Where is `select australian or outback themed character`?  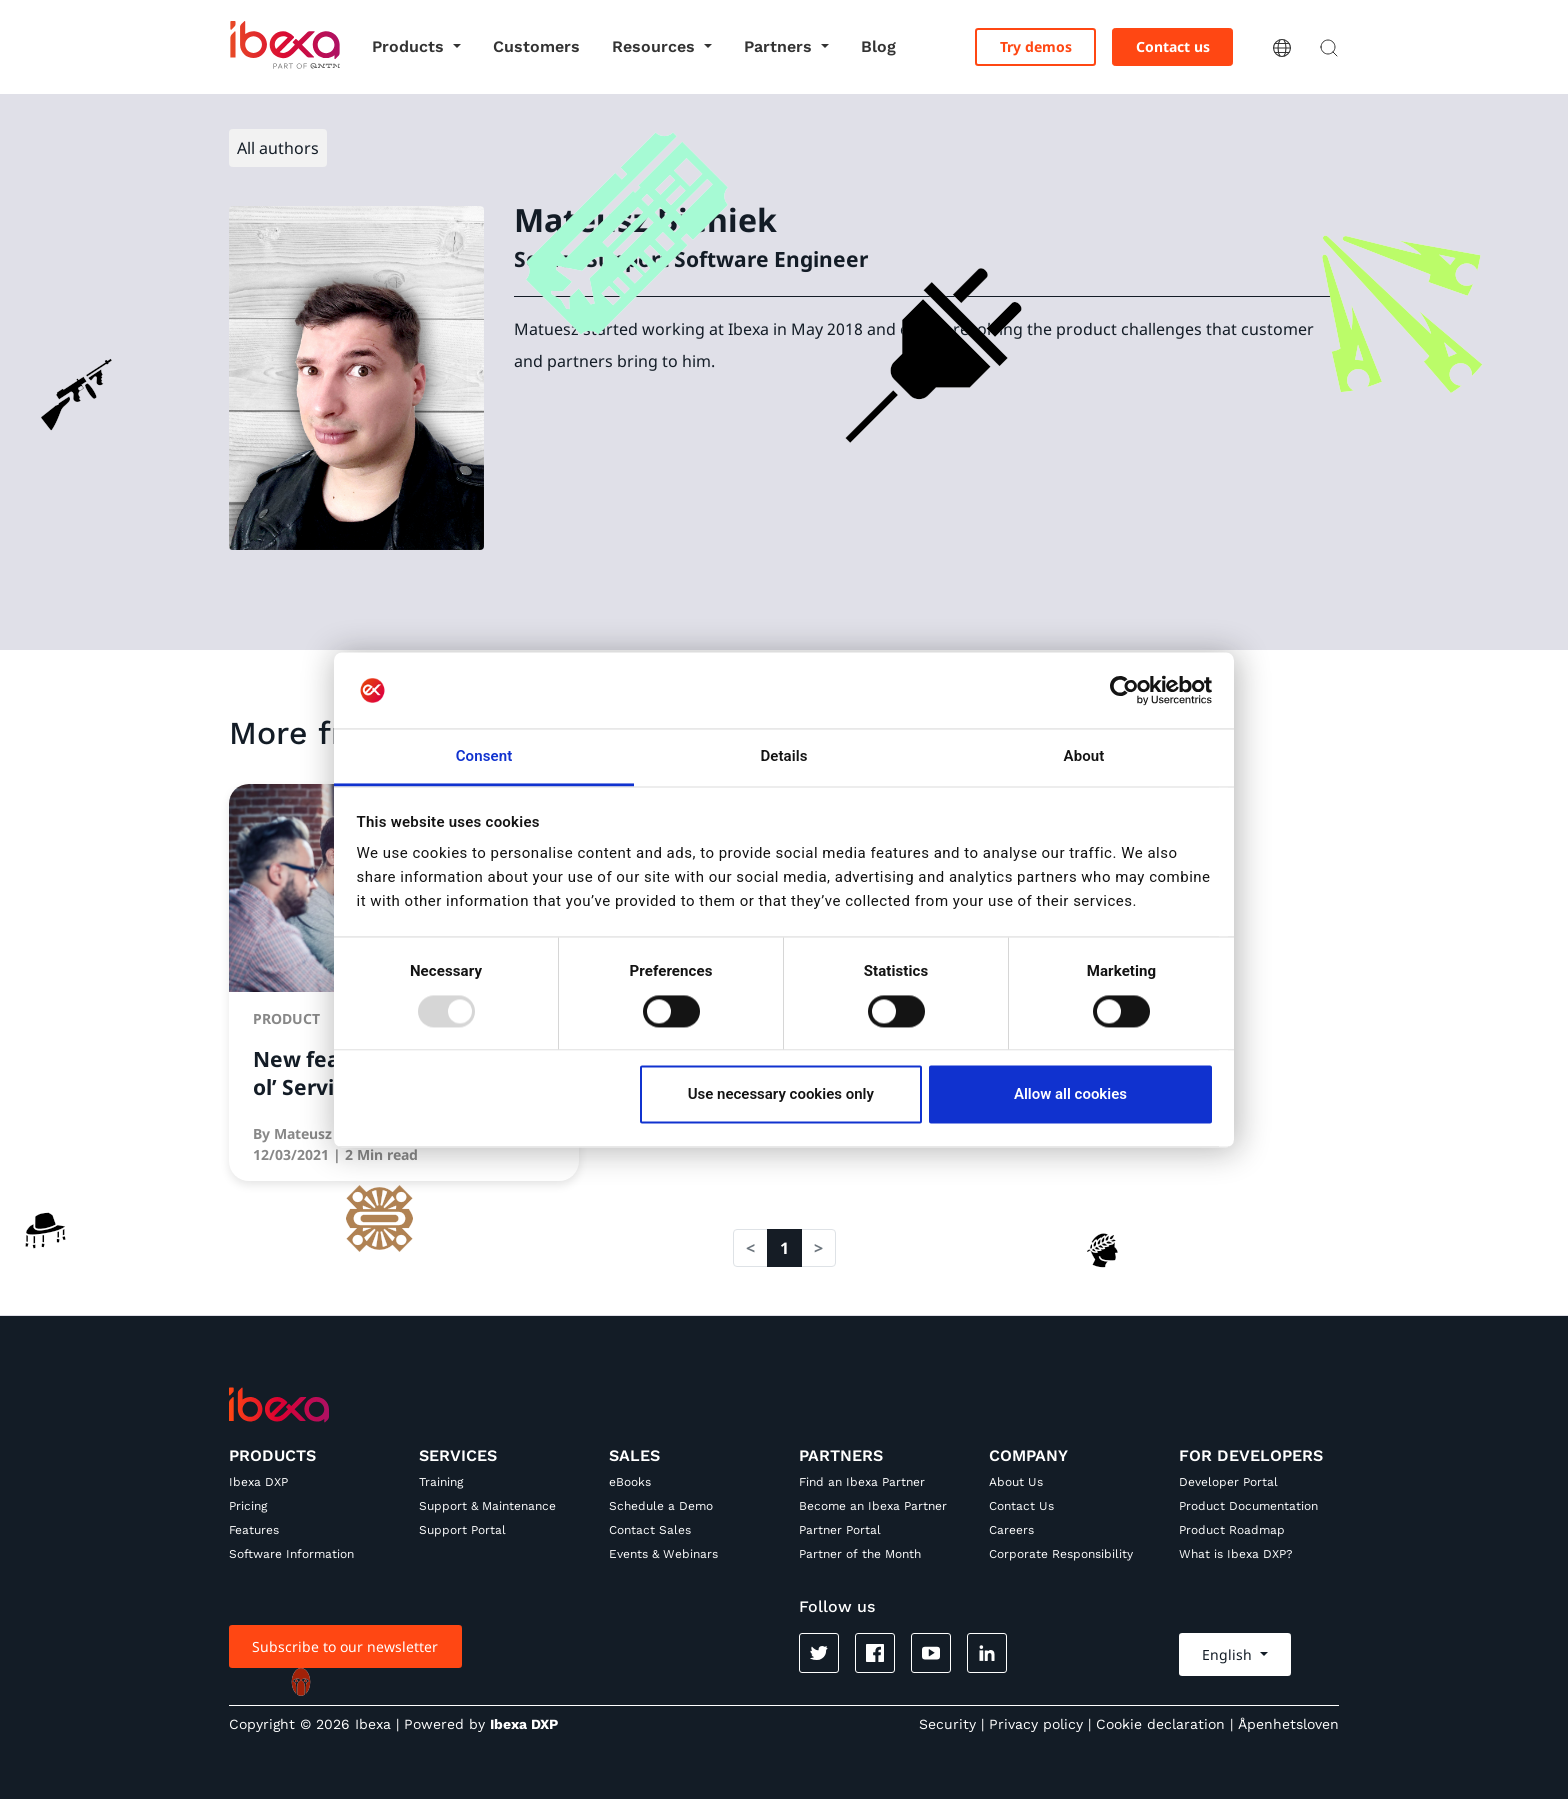
select australian or outback themed character is located at coordinates (45, 1230).